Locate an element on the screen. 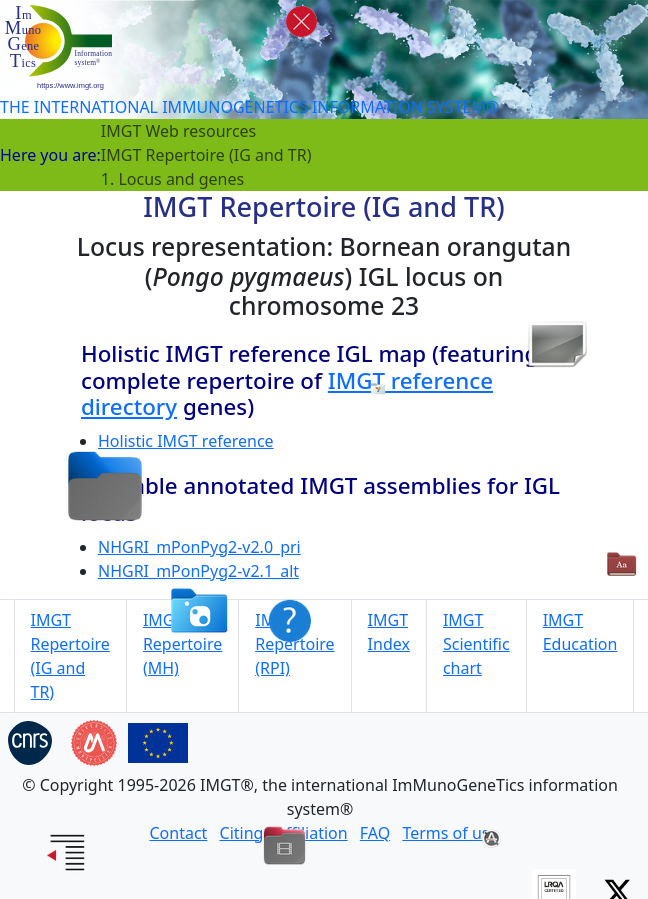  decrease text indentation is located at coordinates (65, 853).